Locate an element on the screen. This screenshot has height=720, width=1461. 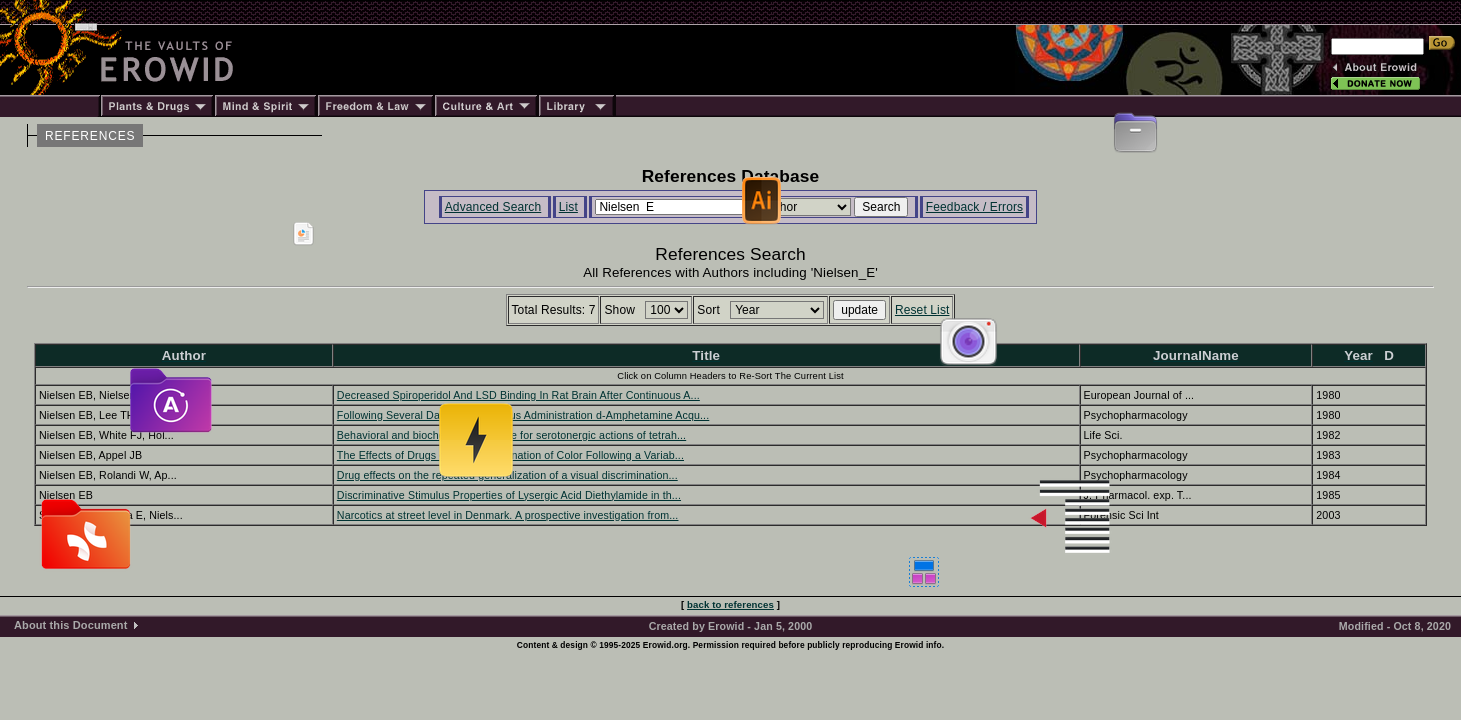
open a presentation file is located at coordinates (303, 233).